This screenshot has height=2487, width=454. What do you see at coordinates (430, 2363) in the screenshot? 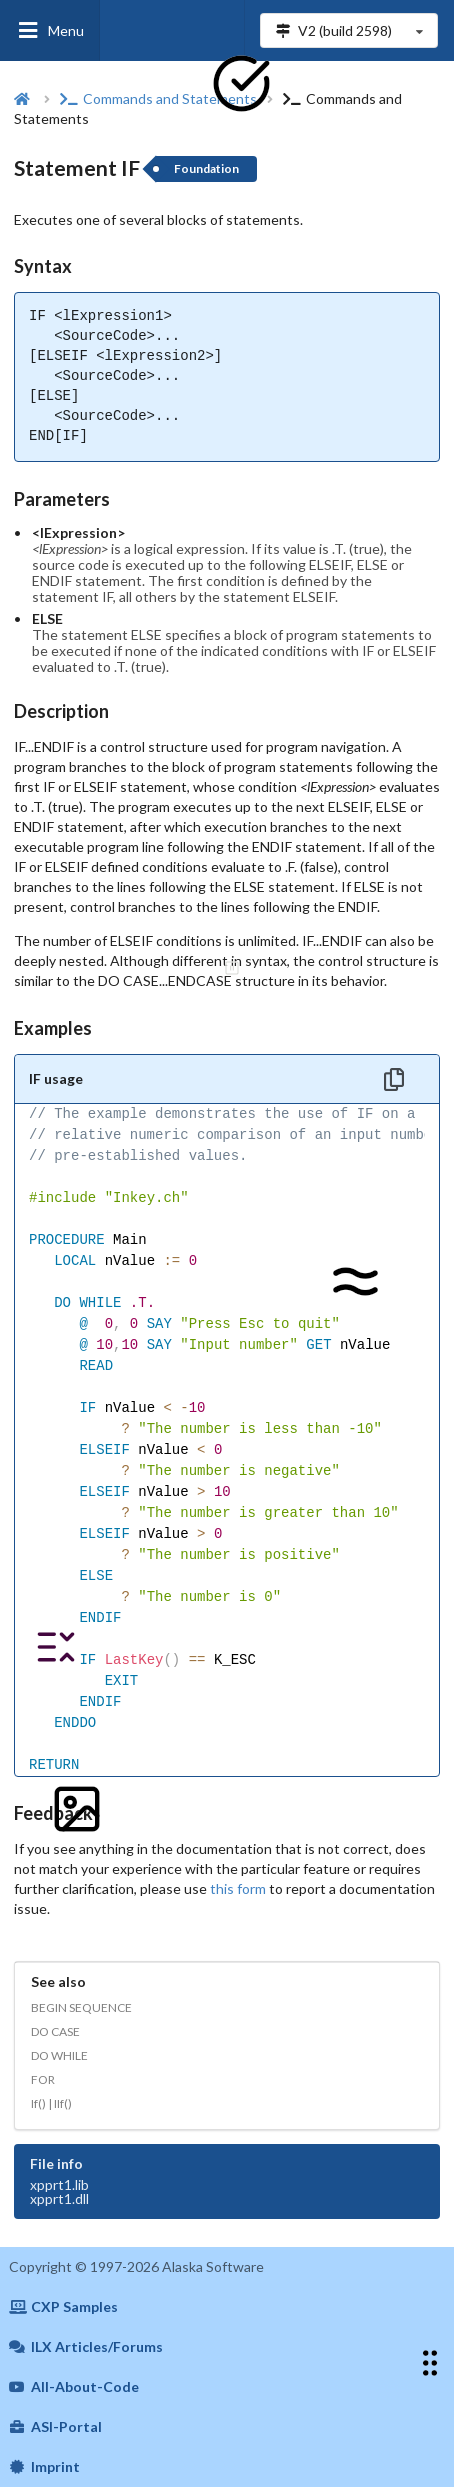
I see `drag to reorder items` at bounding box center [430, 2363].